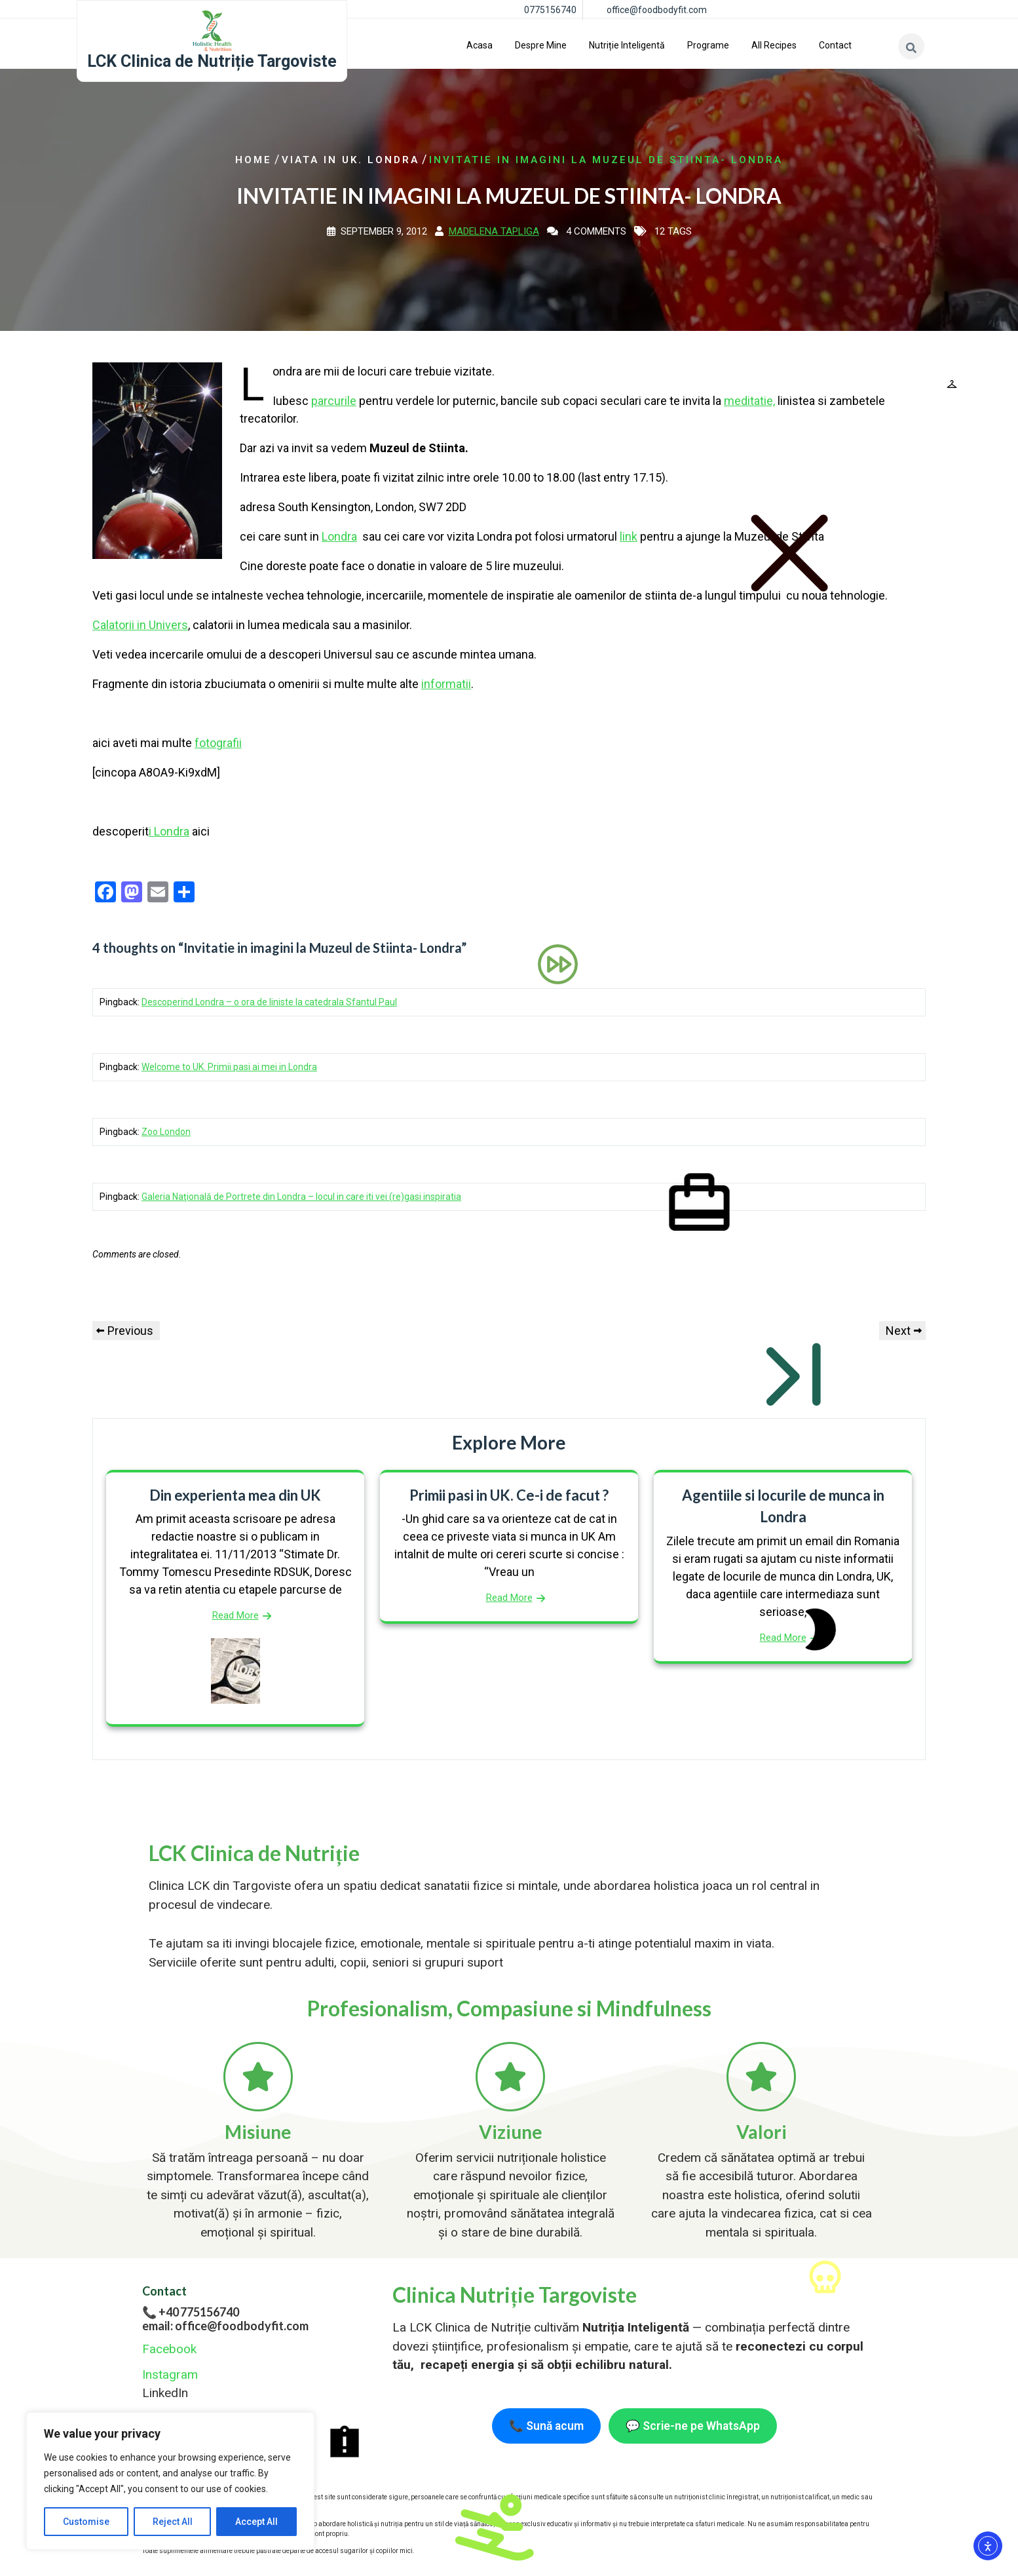 Image resolution: width=1018 pixels, height=2576 pixels. What do you see at coordinates (952, 384) in the screenshot?
I see `access wardrobe or clothing options` at bounding box center [952, 384].